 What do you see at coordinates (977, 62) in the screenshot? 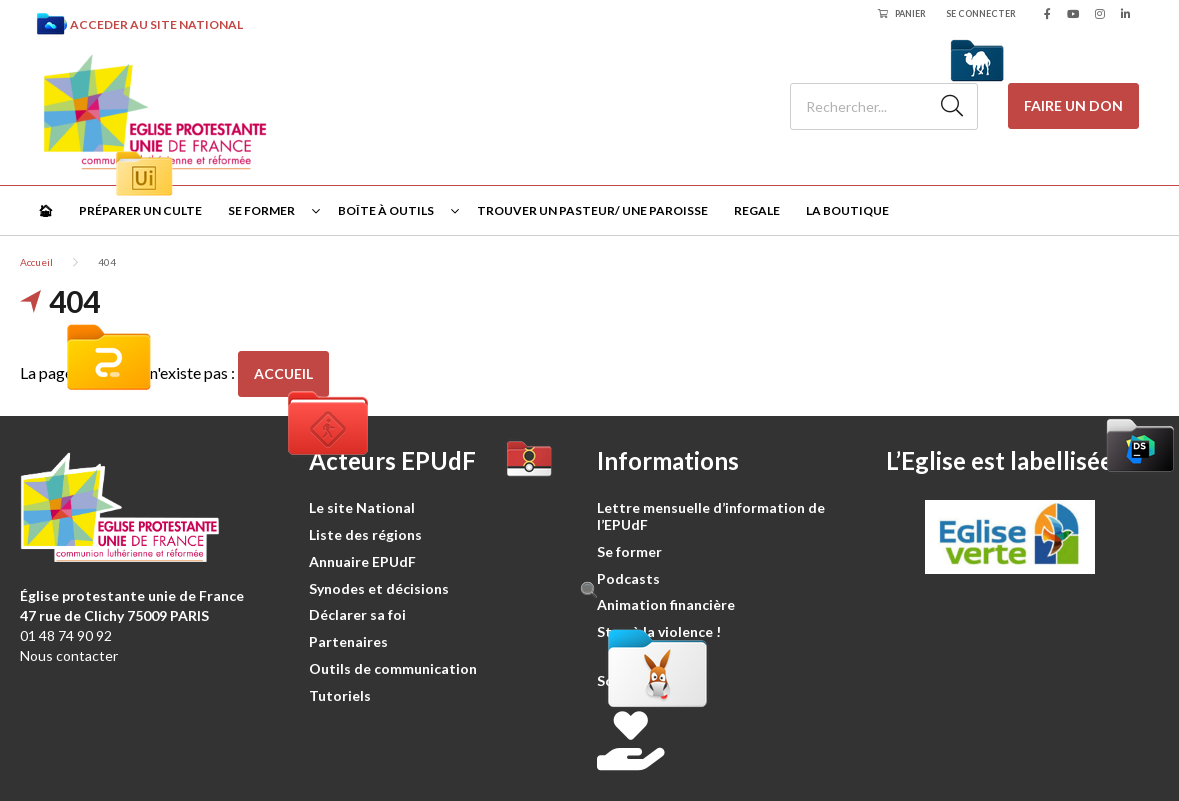
I see `folder containing perl scripts or projects` at bounding box center [977, 62].